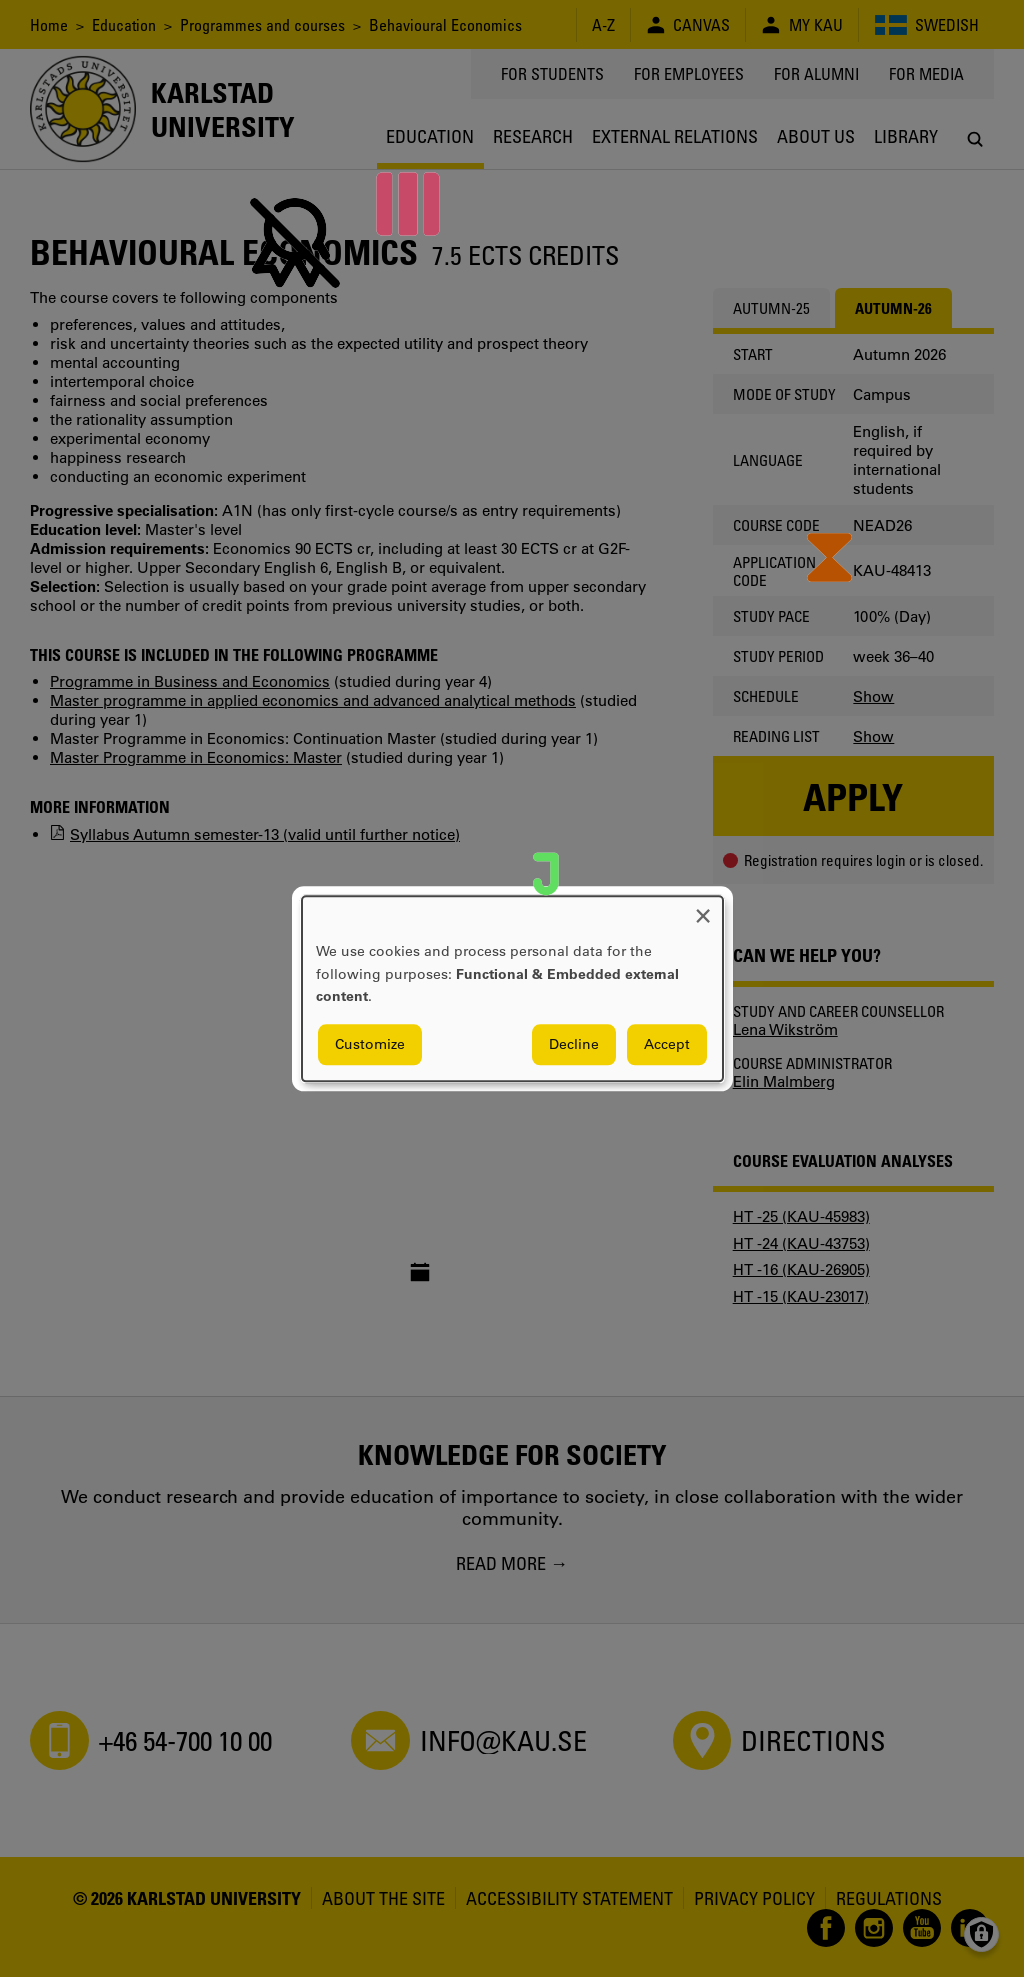  What do you see at coordinates (420, 1272) in the screenshot?
I see `view calendar with no events` at bounding box center [420, 1272].